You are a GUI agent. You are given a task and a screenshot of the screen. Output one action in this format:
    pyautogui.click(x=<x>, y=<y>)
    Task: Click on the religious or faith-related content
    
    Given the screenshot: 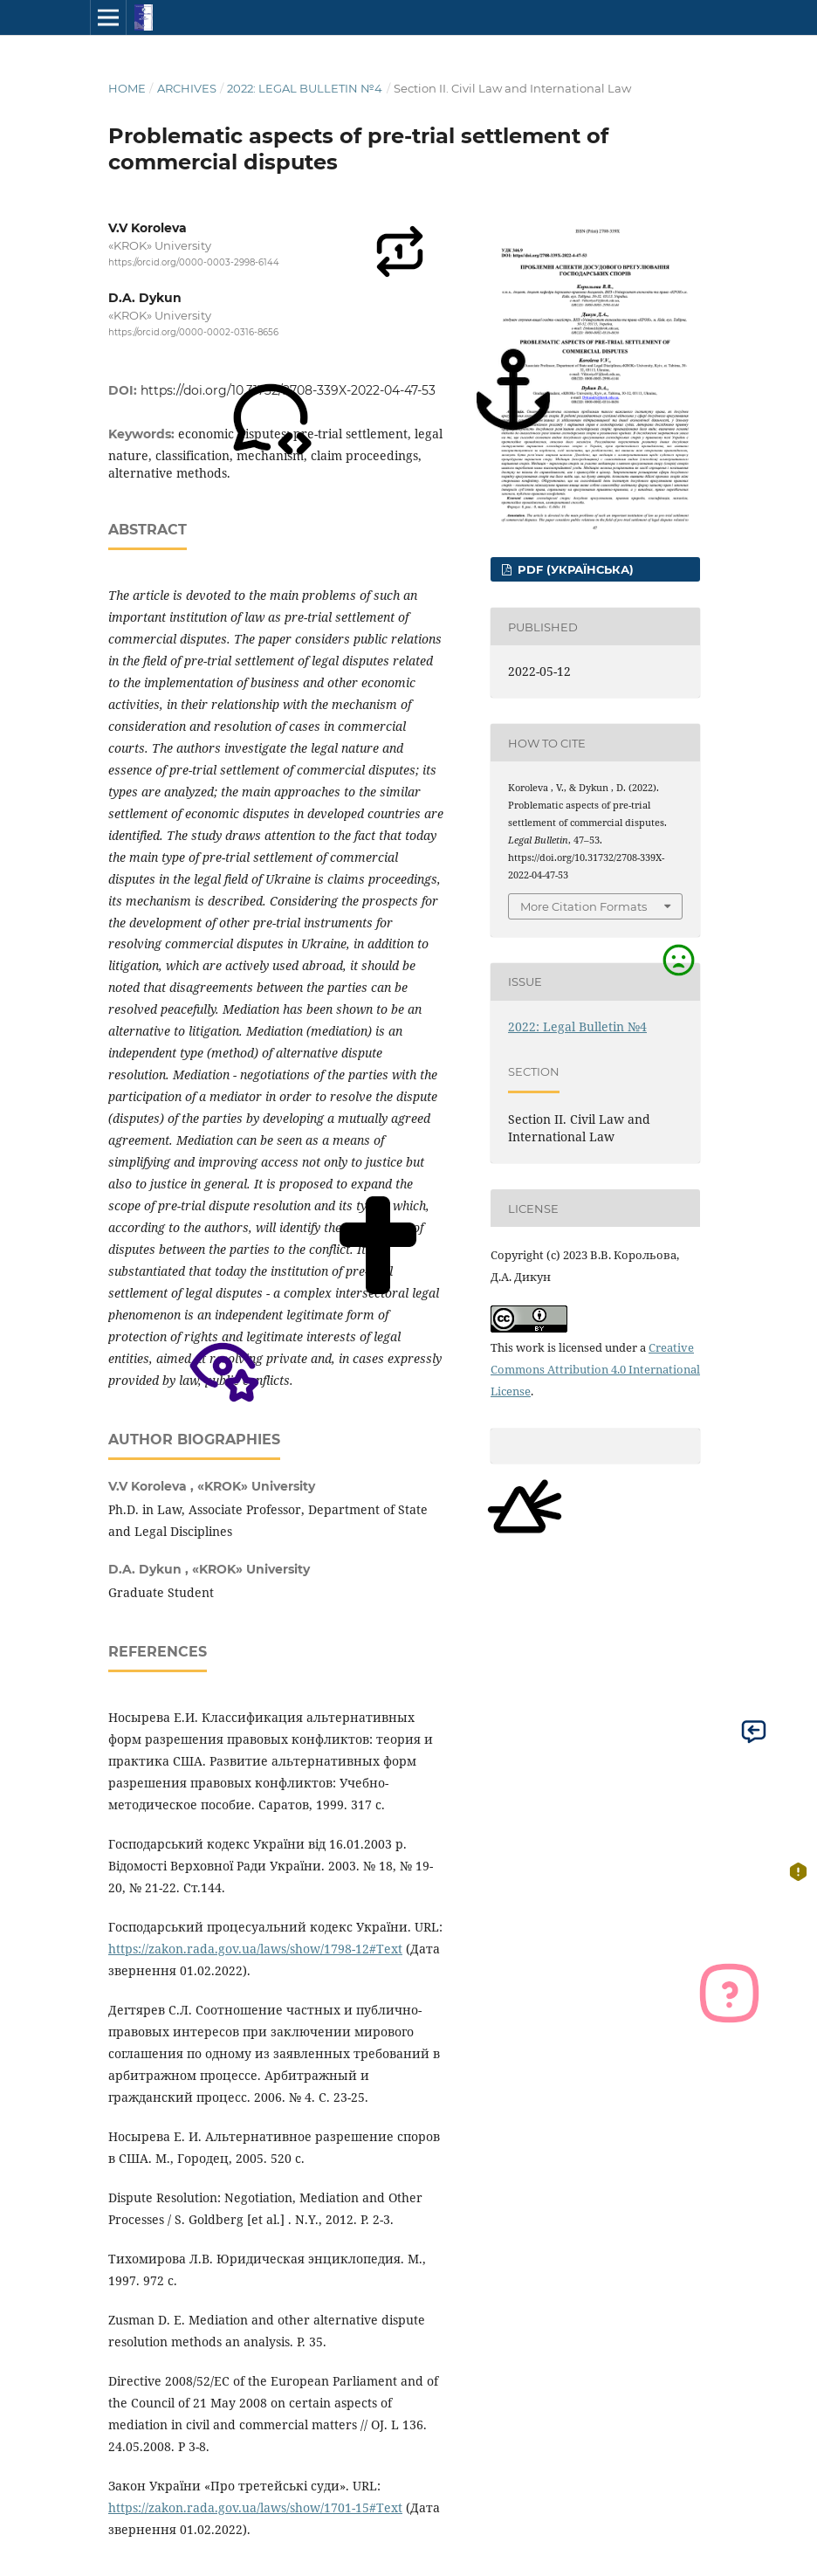 What is the action you would take?
    pyautogui.click(x=378, y=1245)
    